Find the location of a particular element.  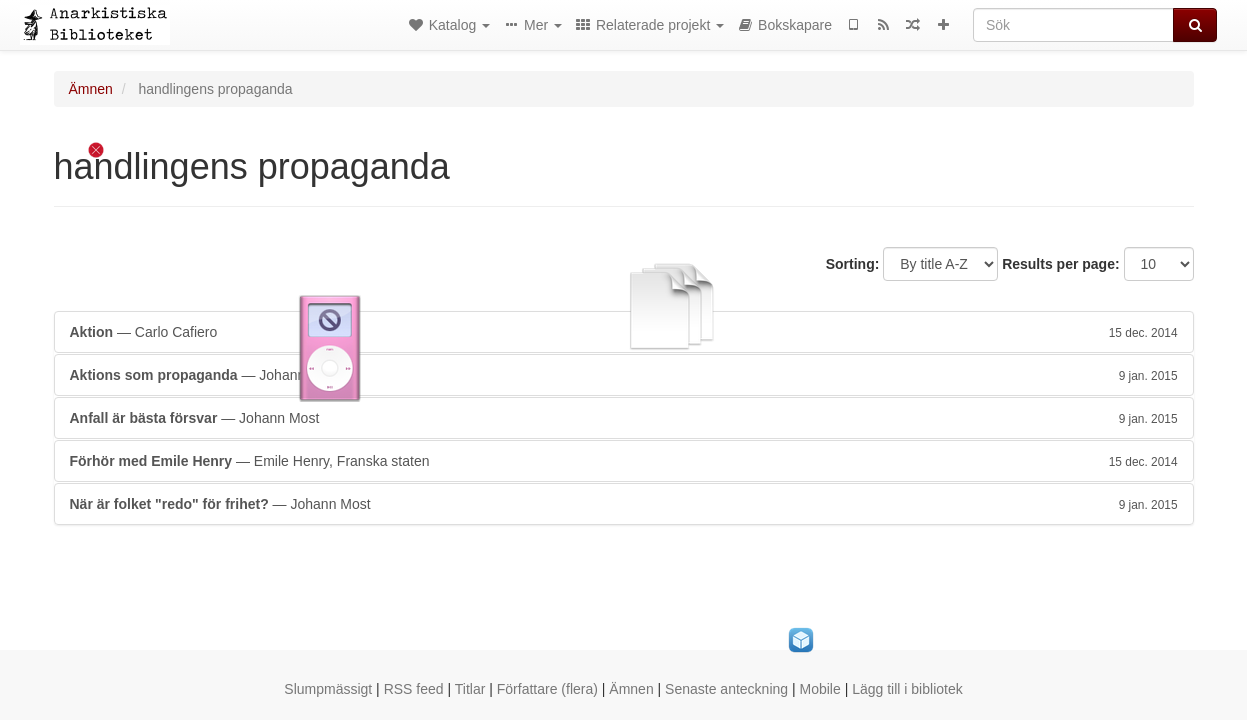

multiple files or items selected is located at coordinates (671, 307).